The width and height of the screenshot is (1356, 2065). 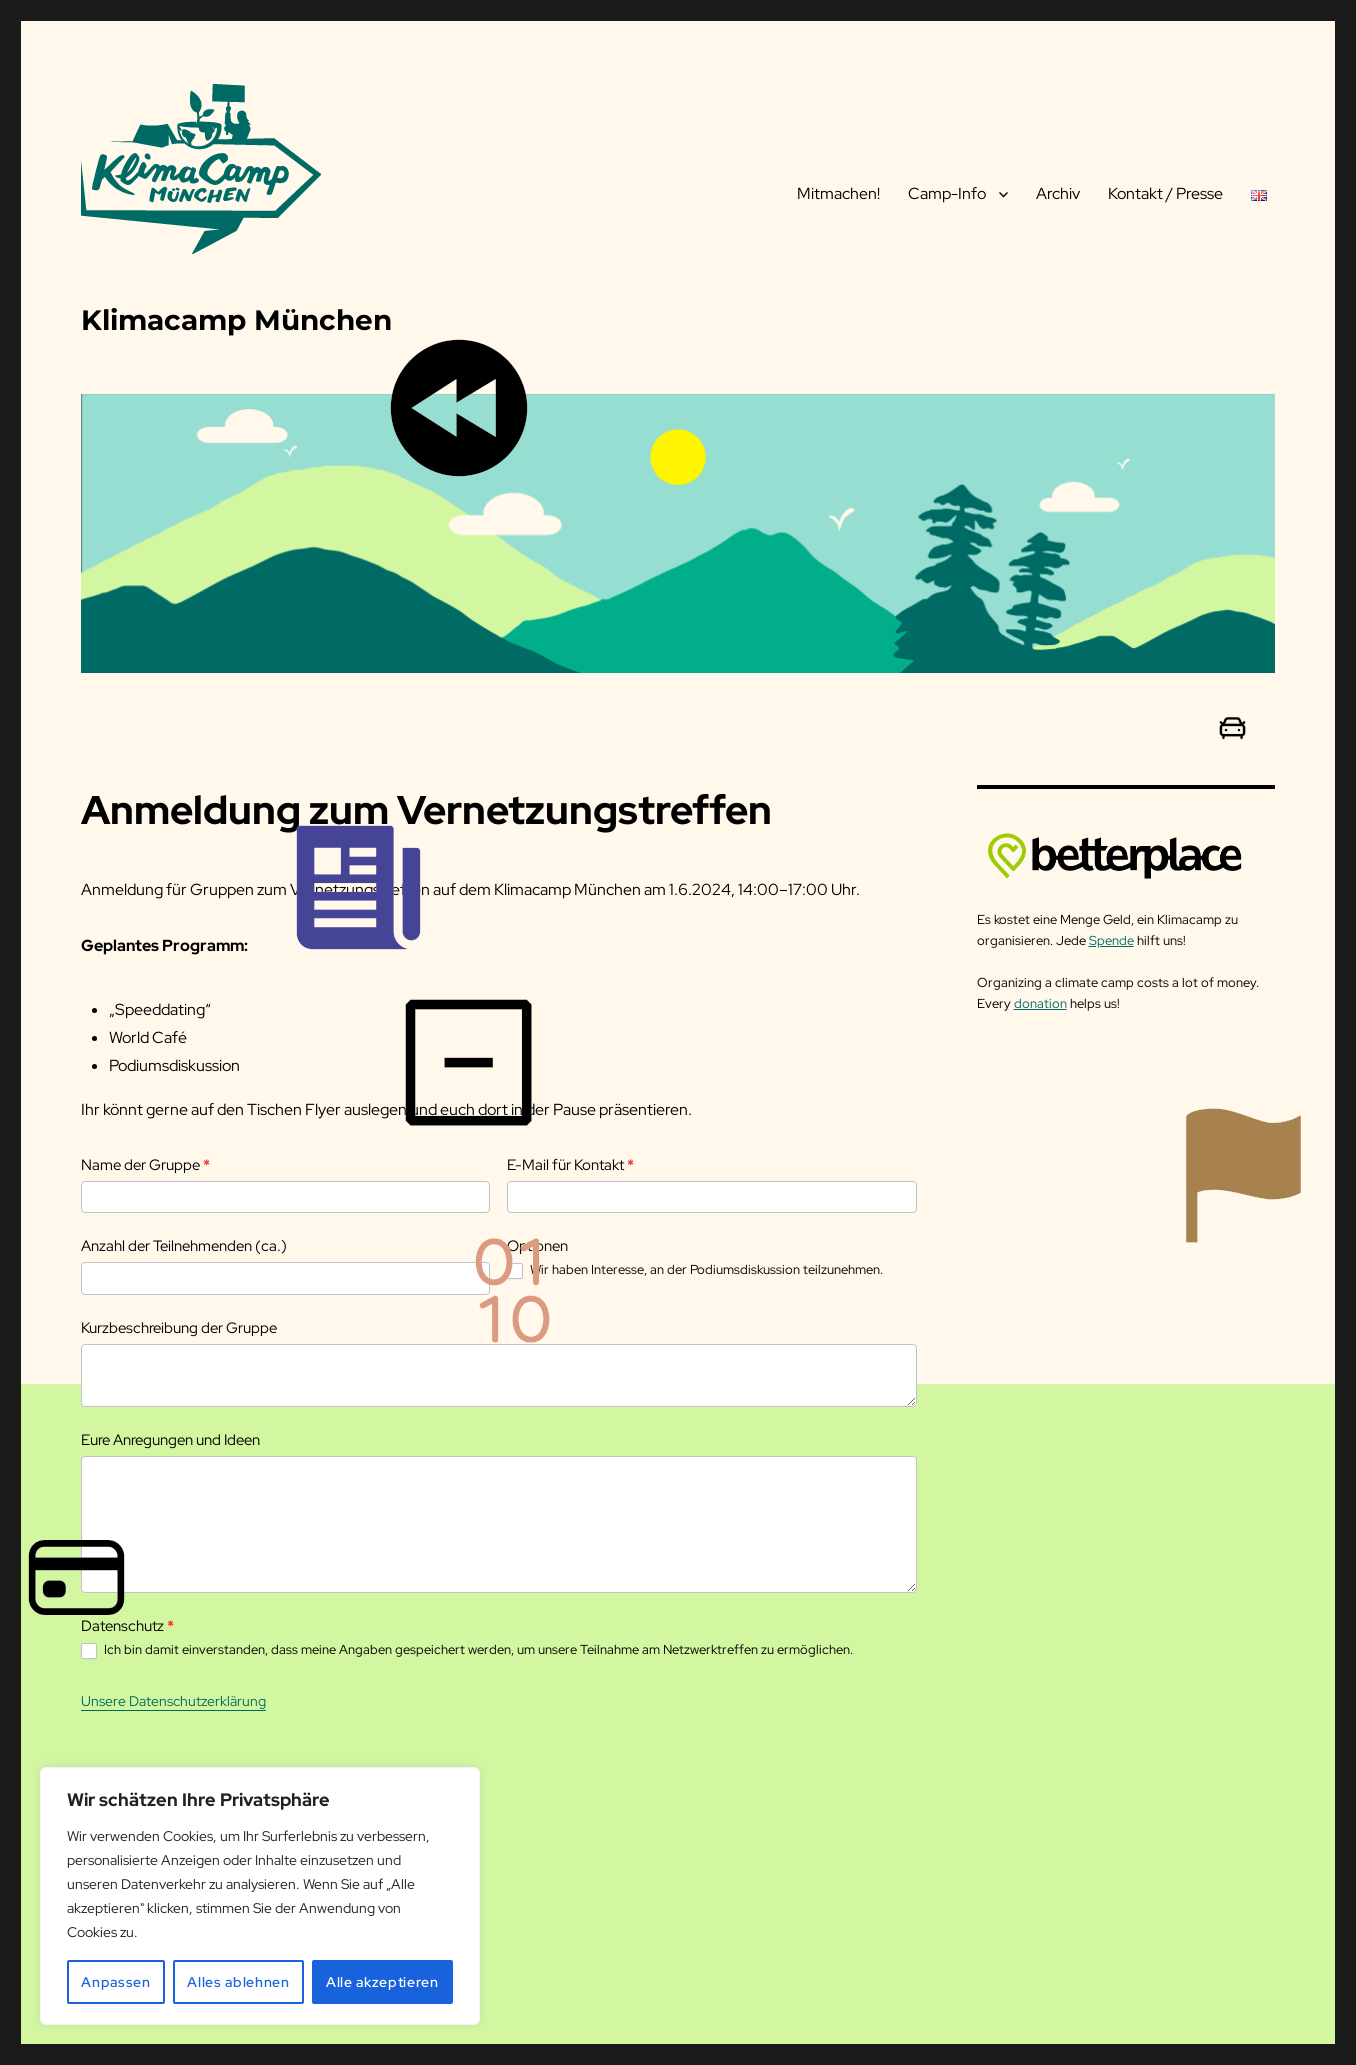 What do you see at coordinates (459, 408) in the screenshot?
I see `rewind or skip to previous track` at bounding box center [459, 408].